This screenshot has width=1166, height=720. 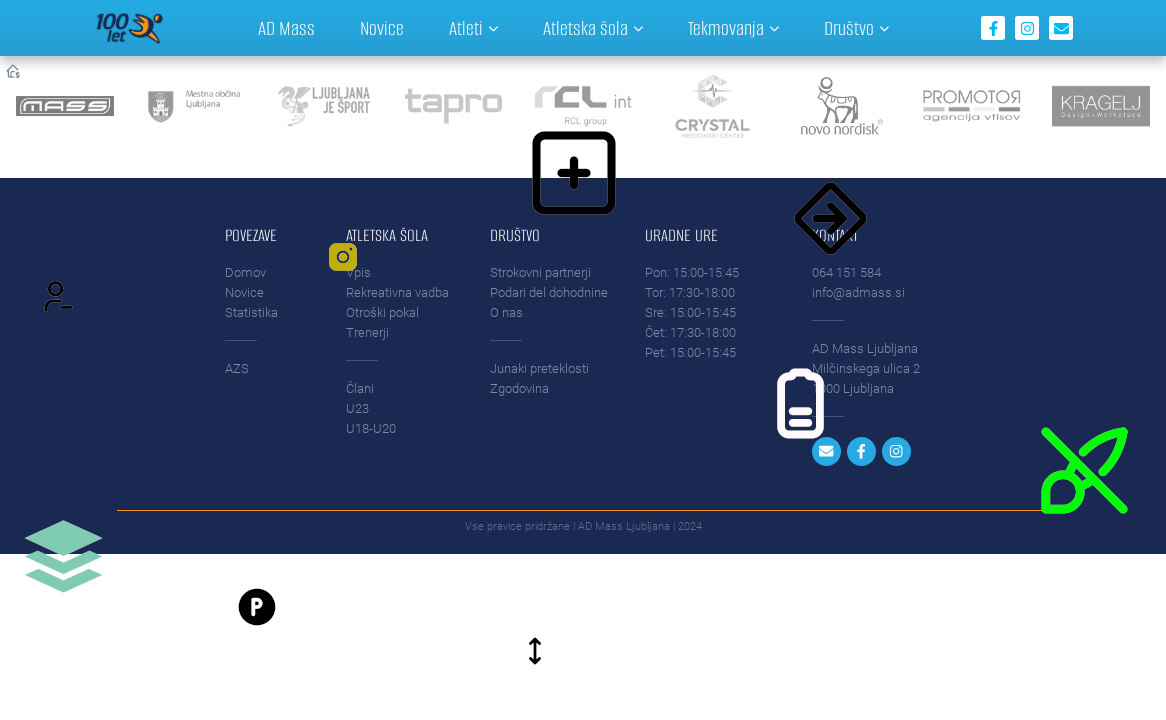 I want to click on view or manage layers, so click(x=63, y=556).